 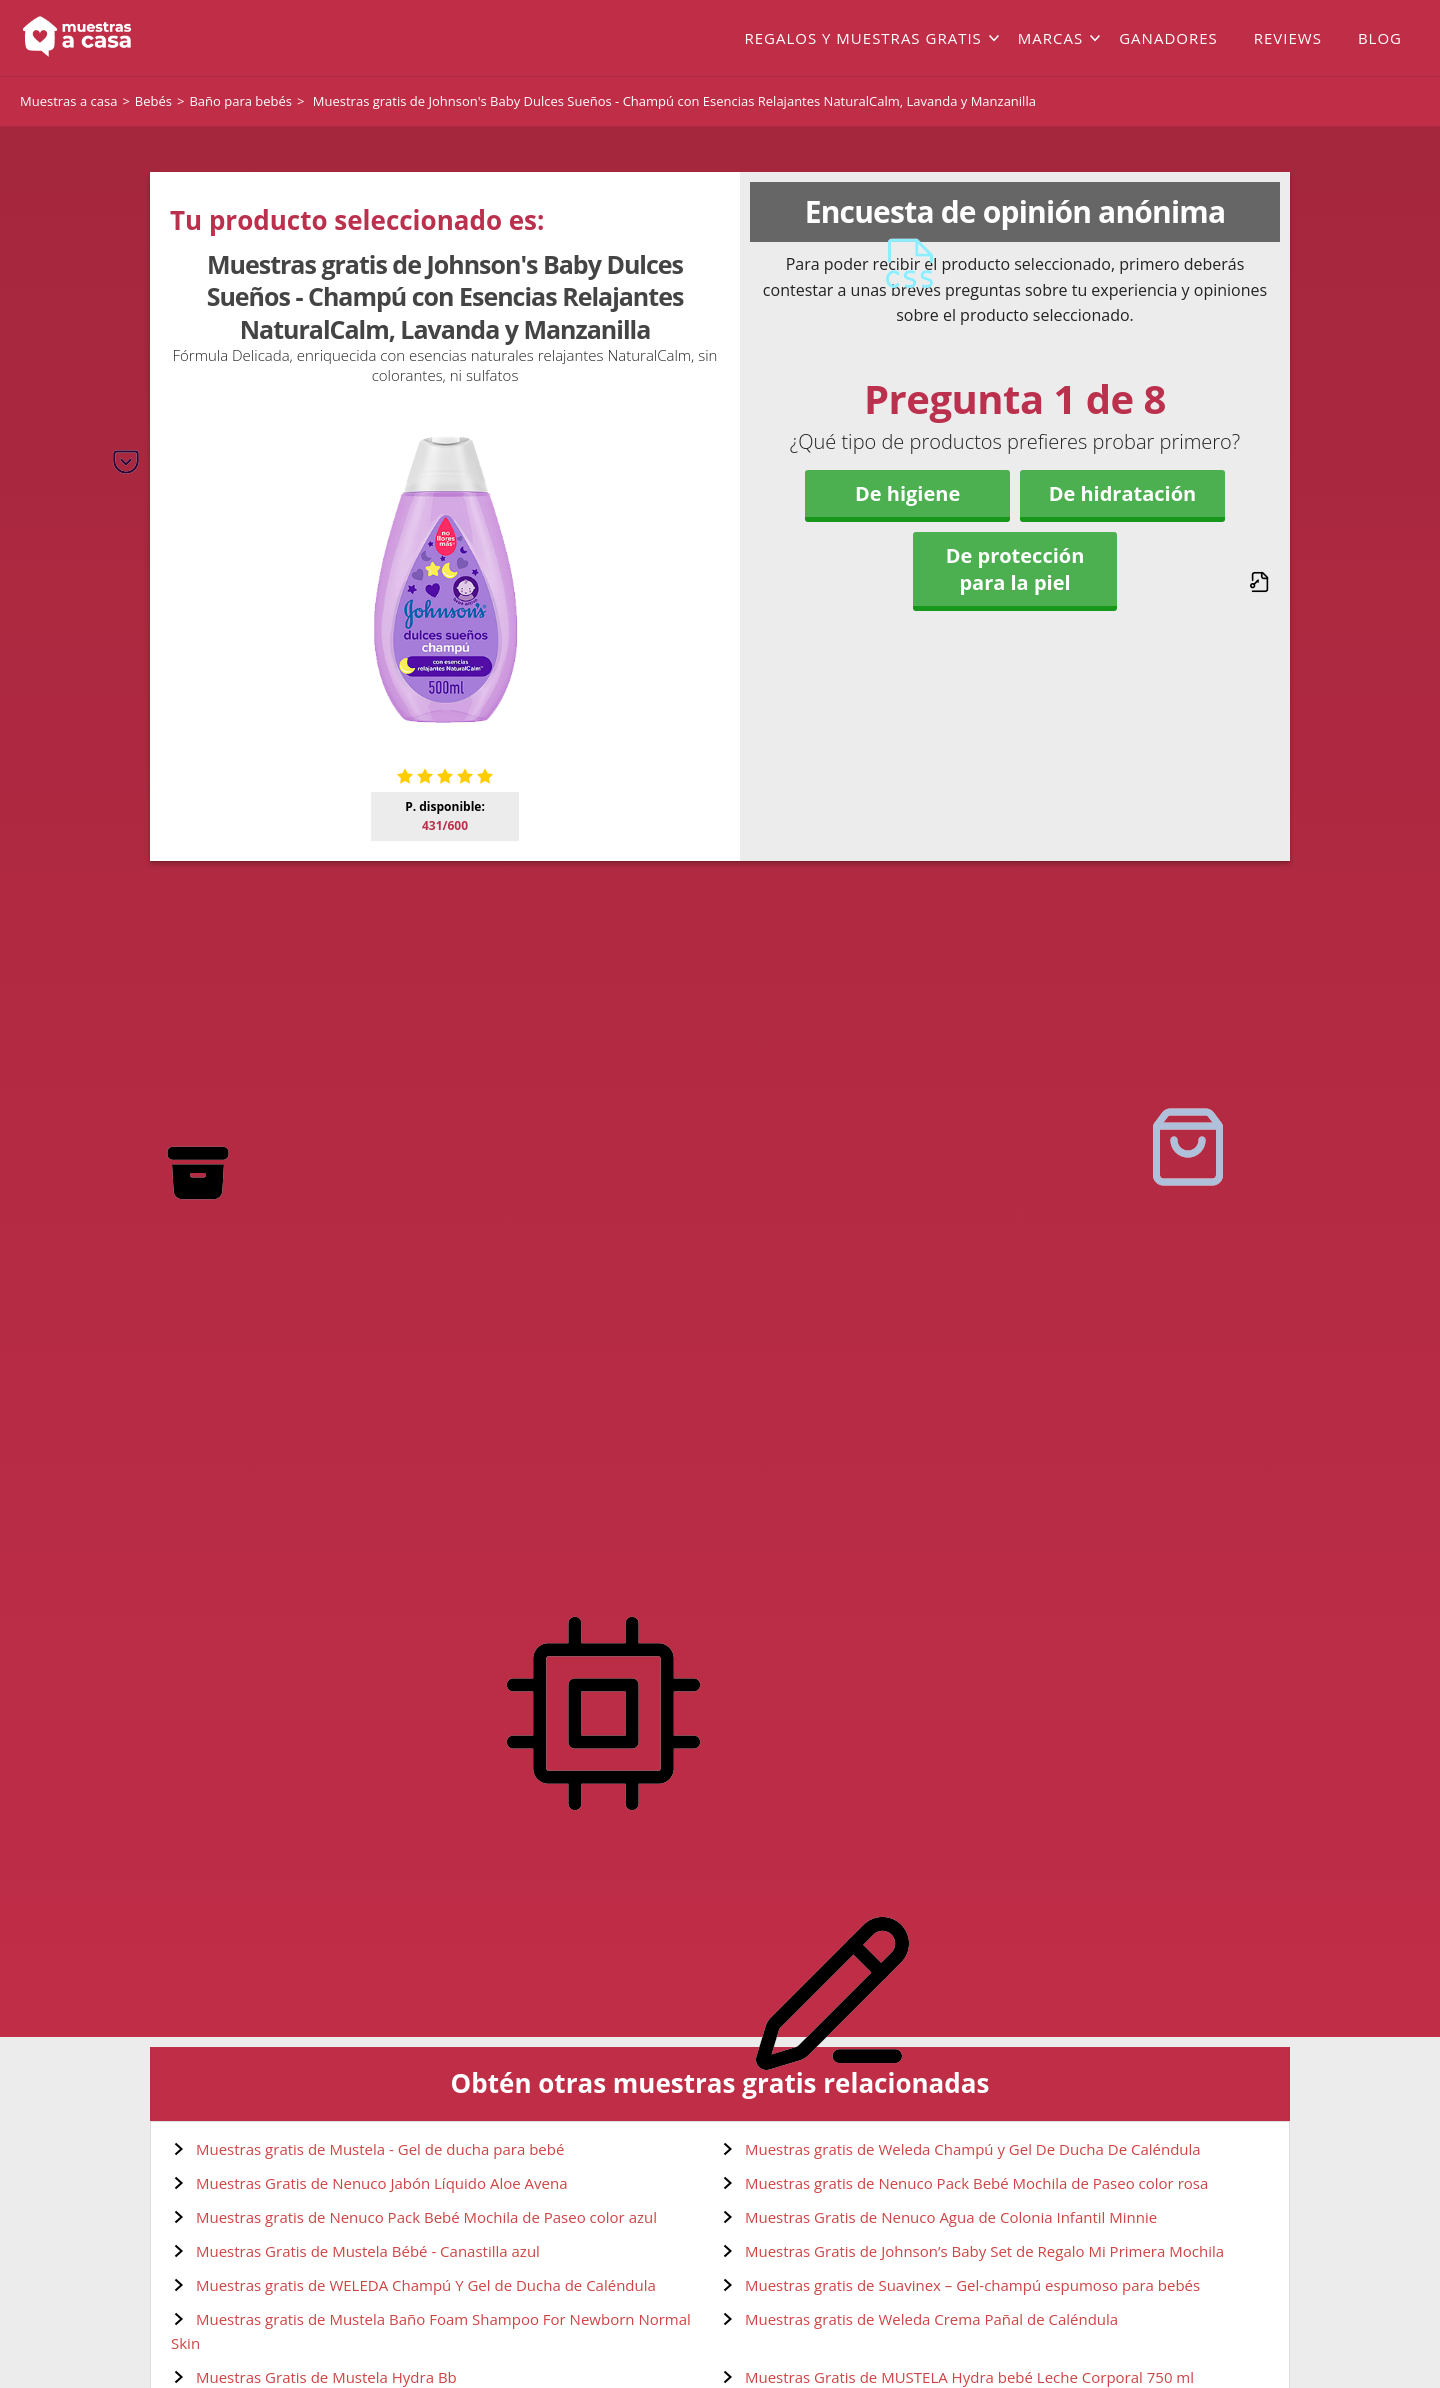 What do you see at coordinates (1260, 582) in the screenshot?
I see `access encrypted or password-protected file` at bounding box center [1260, 582].